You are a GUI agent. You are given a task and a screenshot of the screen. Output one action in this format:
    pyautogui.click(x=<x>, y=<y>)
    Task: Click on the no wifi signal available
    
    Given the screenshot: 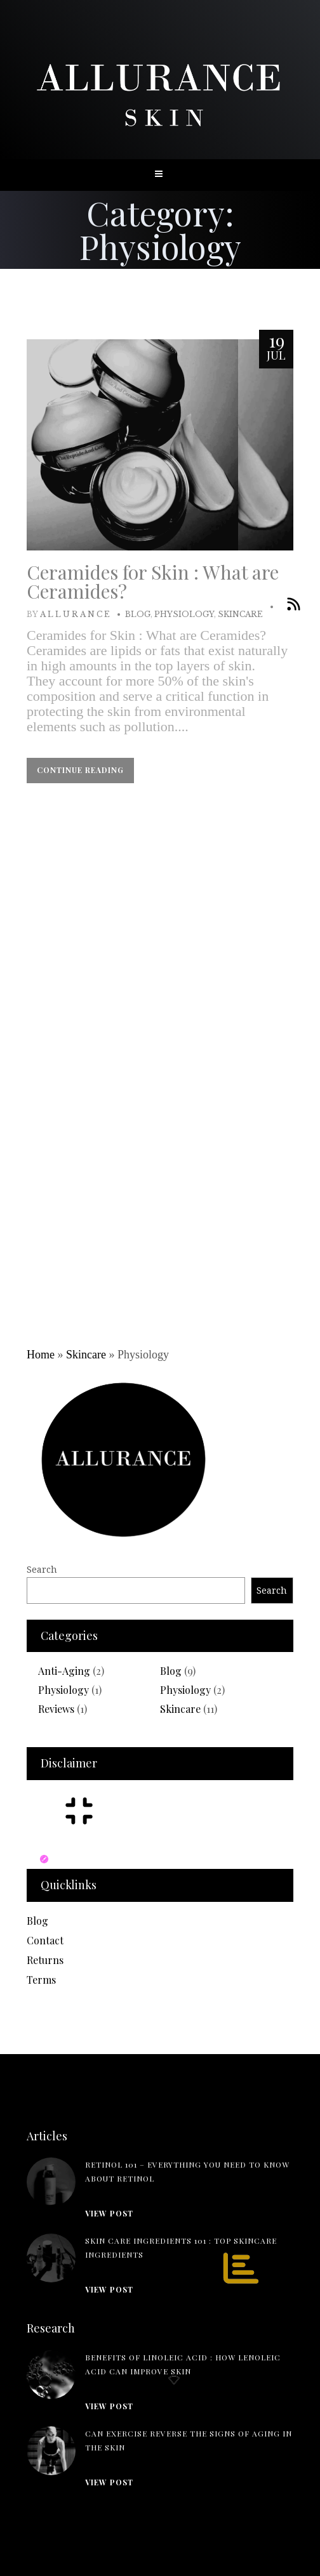 What is the action you would take?
    pyautogui.click(x=174, y=2380)
    